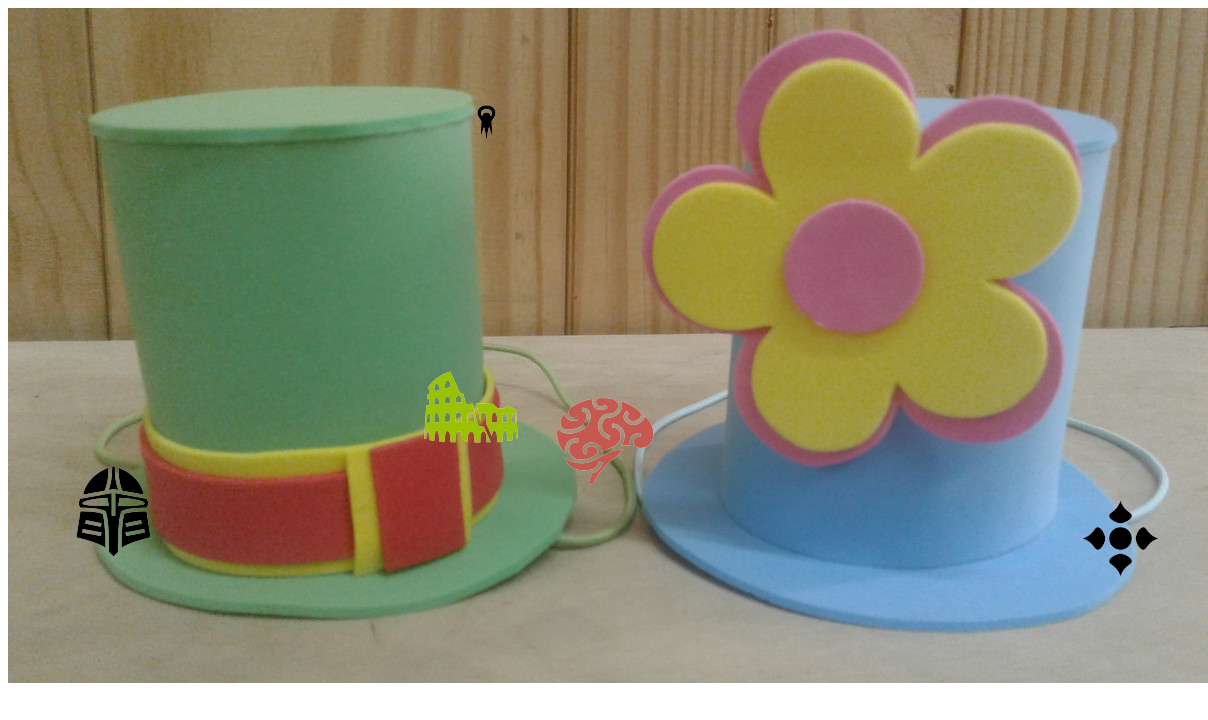 The width and height of the screenshot is (1208, 720). I want to click on trigger an explosion or blast effect, so click(486, 123).